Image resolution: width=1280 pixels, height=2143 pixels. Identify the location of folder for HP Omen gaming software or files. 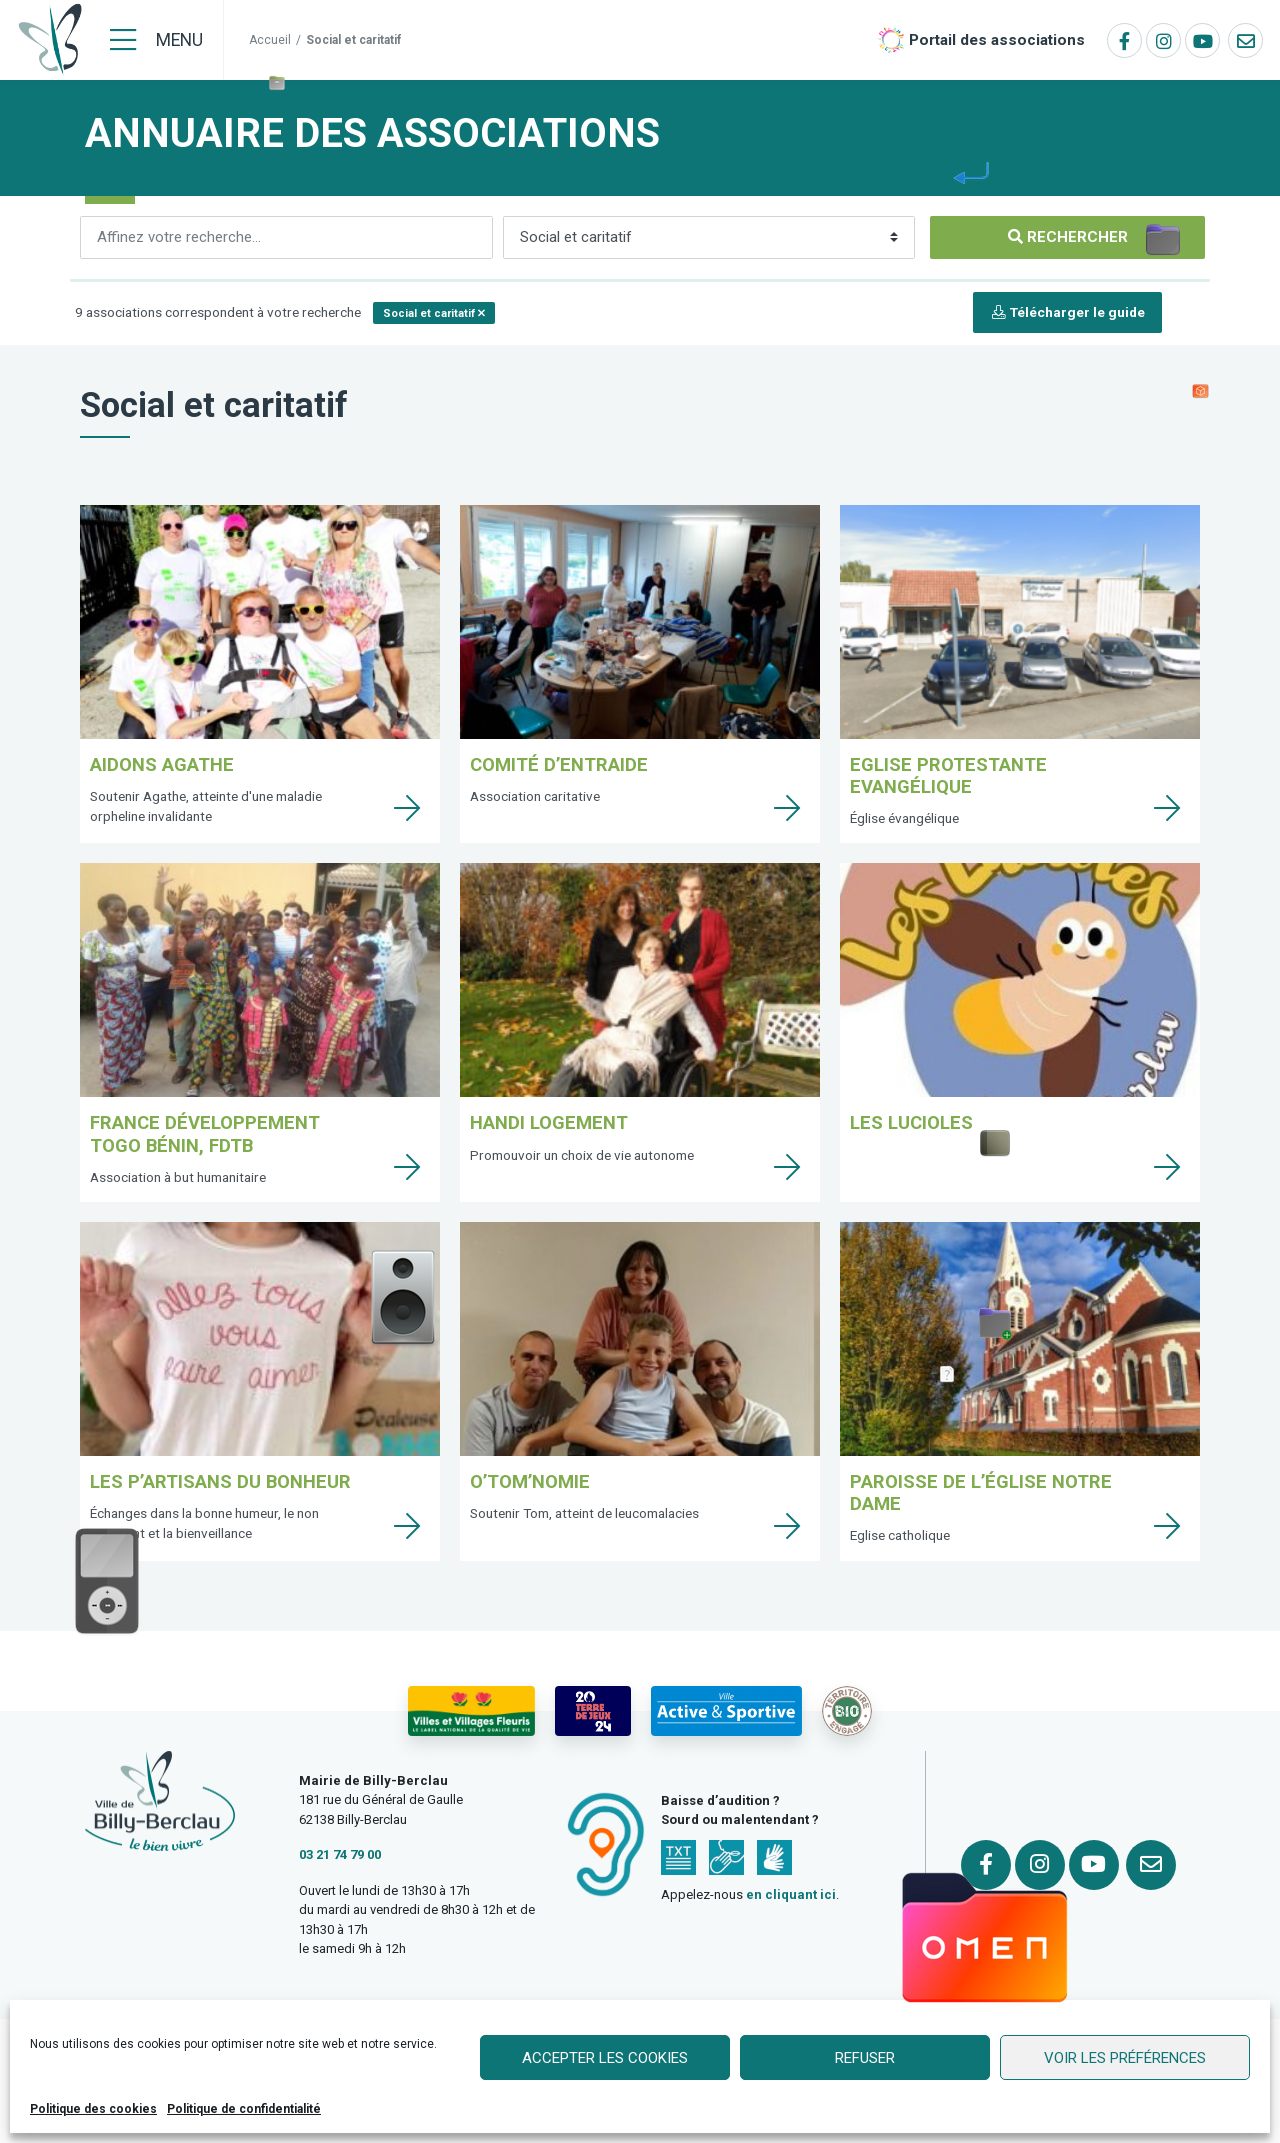
(984, 1942).